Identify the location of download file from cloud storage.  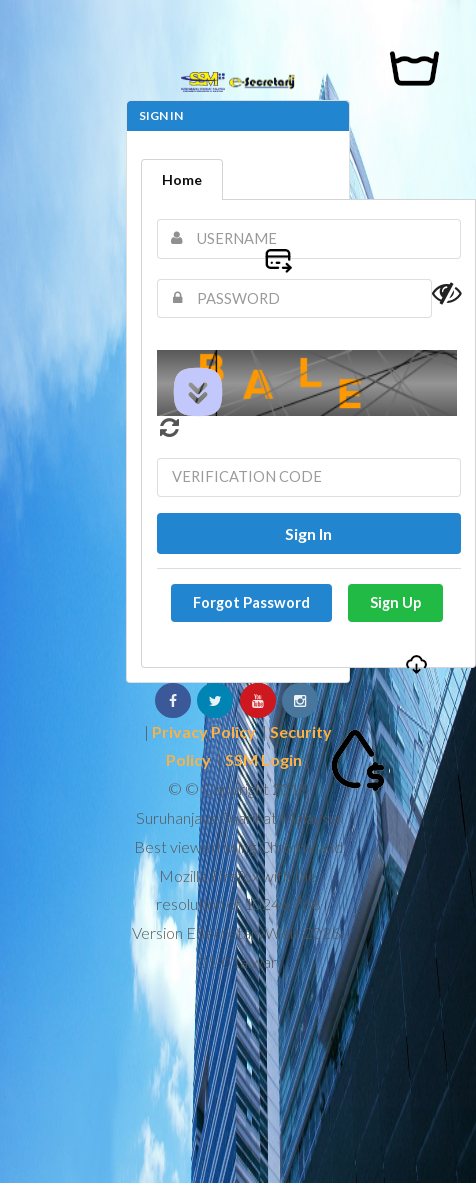
(416, 664).